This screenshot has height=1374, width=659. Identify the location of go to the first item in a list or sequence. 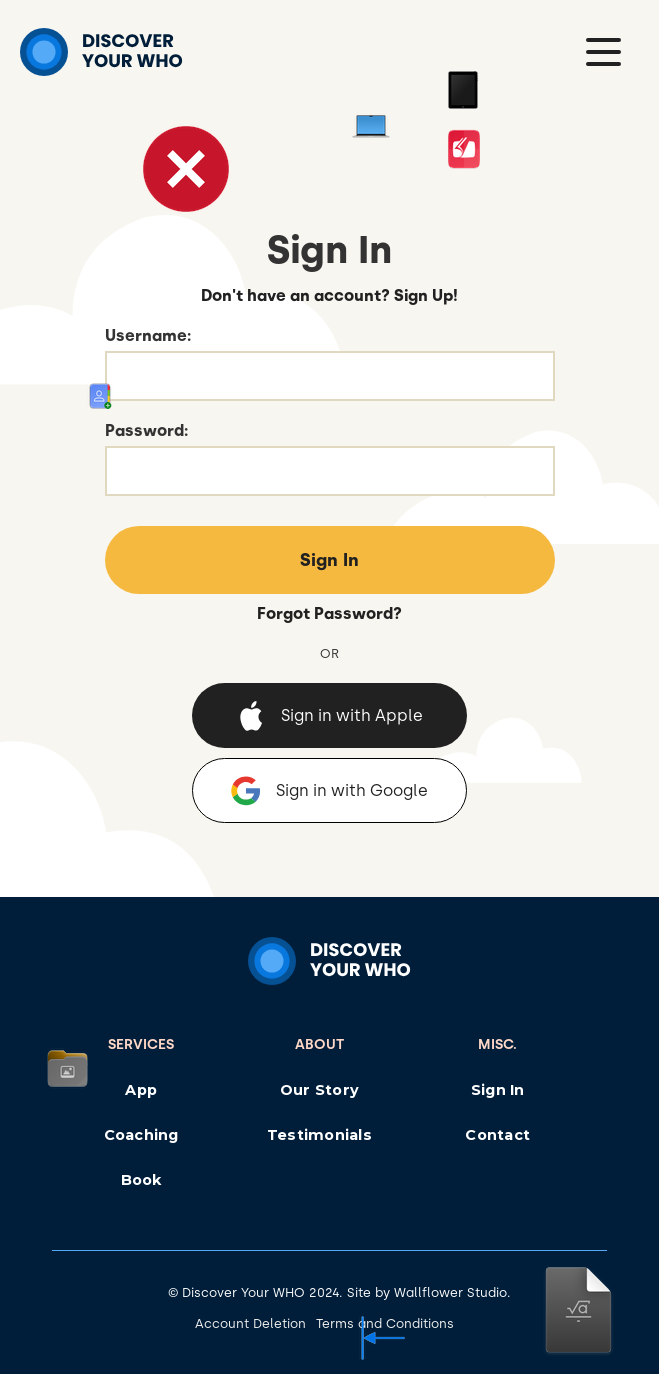
(383, 1338).